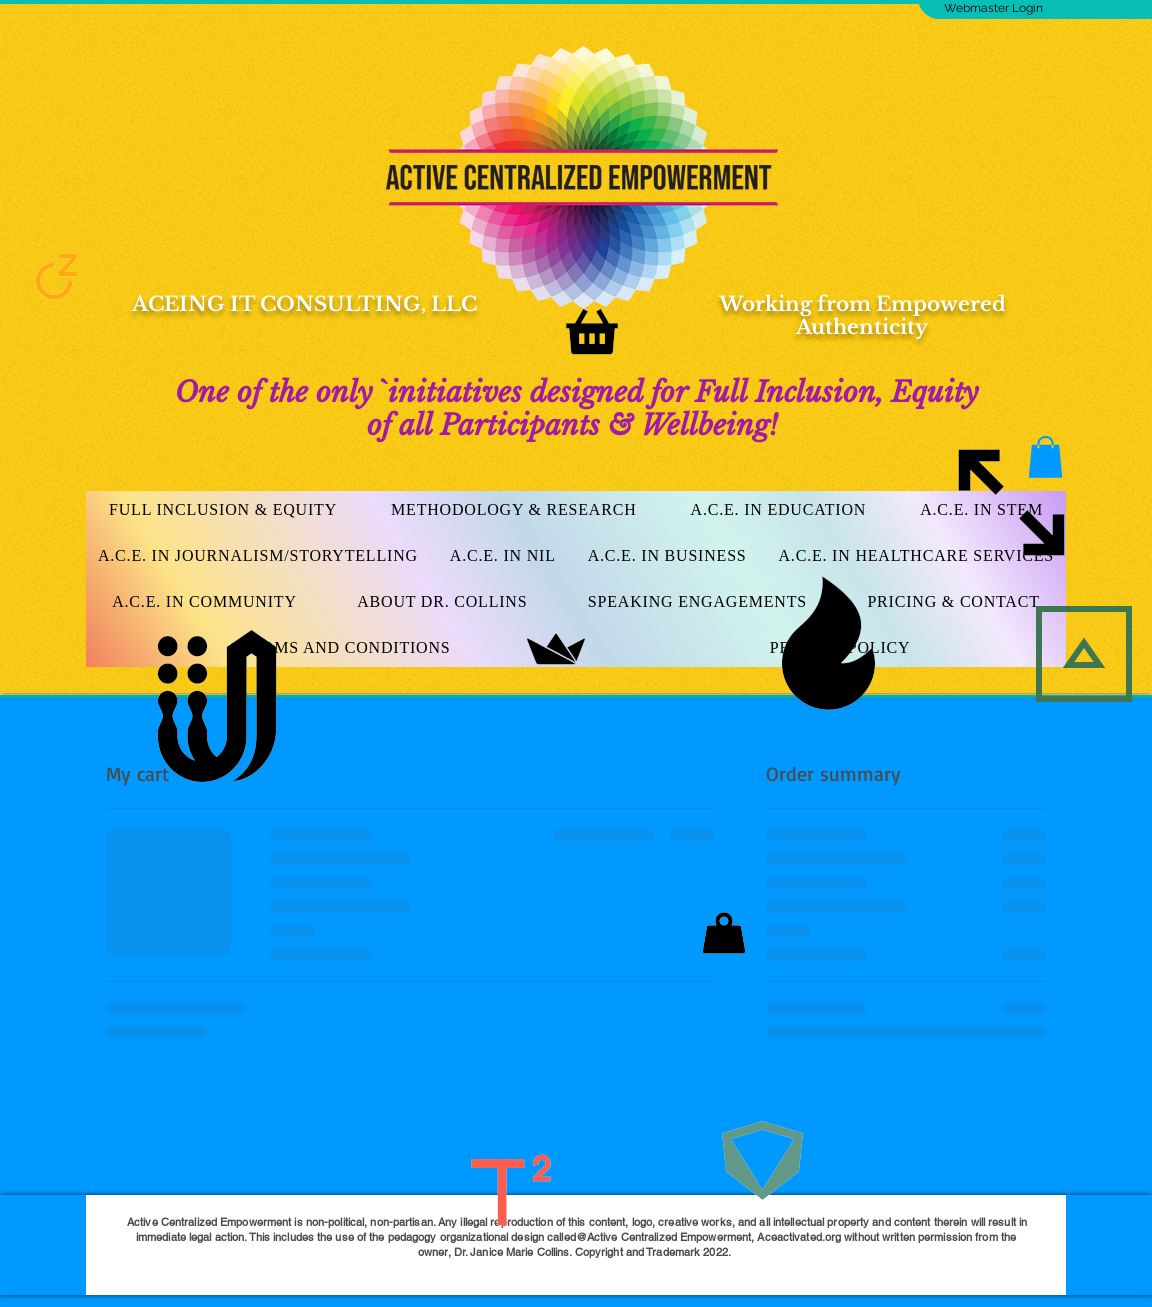  I want to click on visit UserVoice customer feedback platform, so click(217, 706).